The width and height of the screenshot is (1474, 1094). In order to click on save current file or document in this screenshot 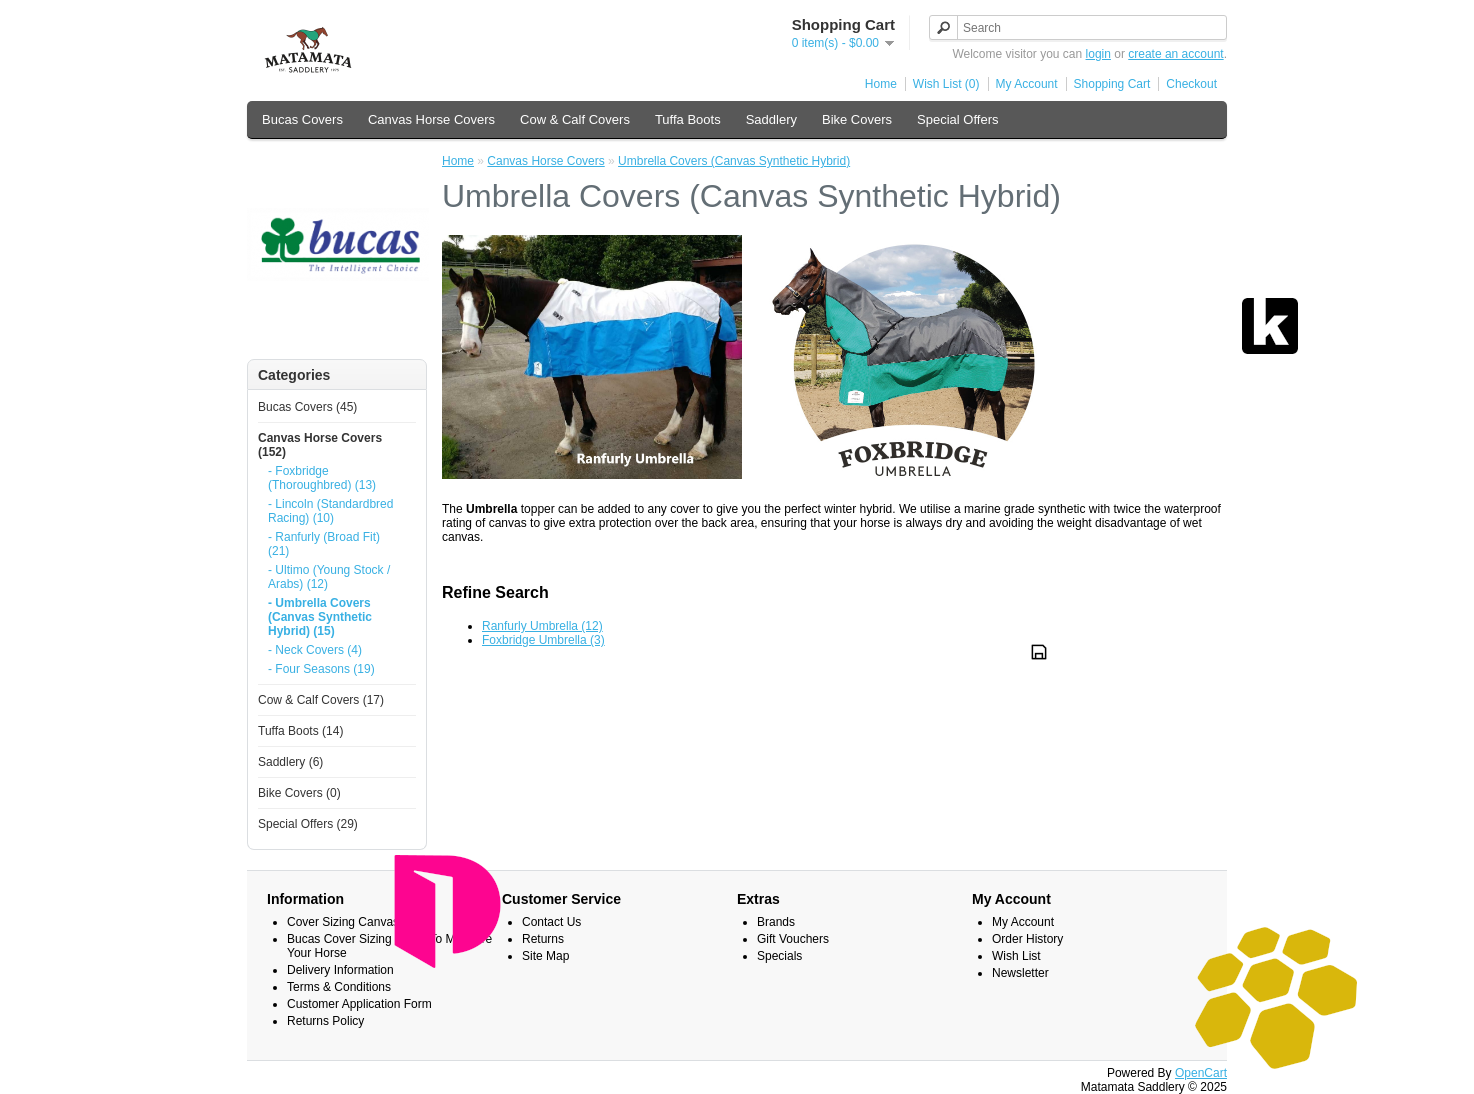, I will do `click(1039, 652)`.